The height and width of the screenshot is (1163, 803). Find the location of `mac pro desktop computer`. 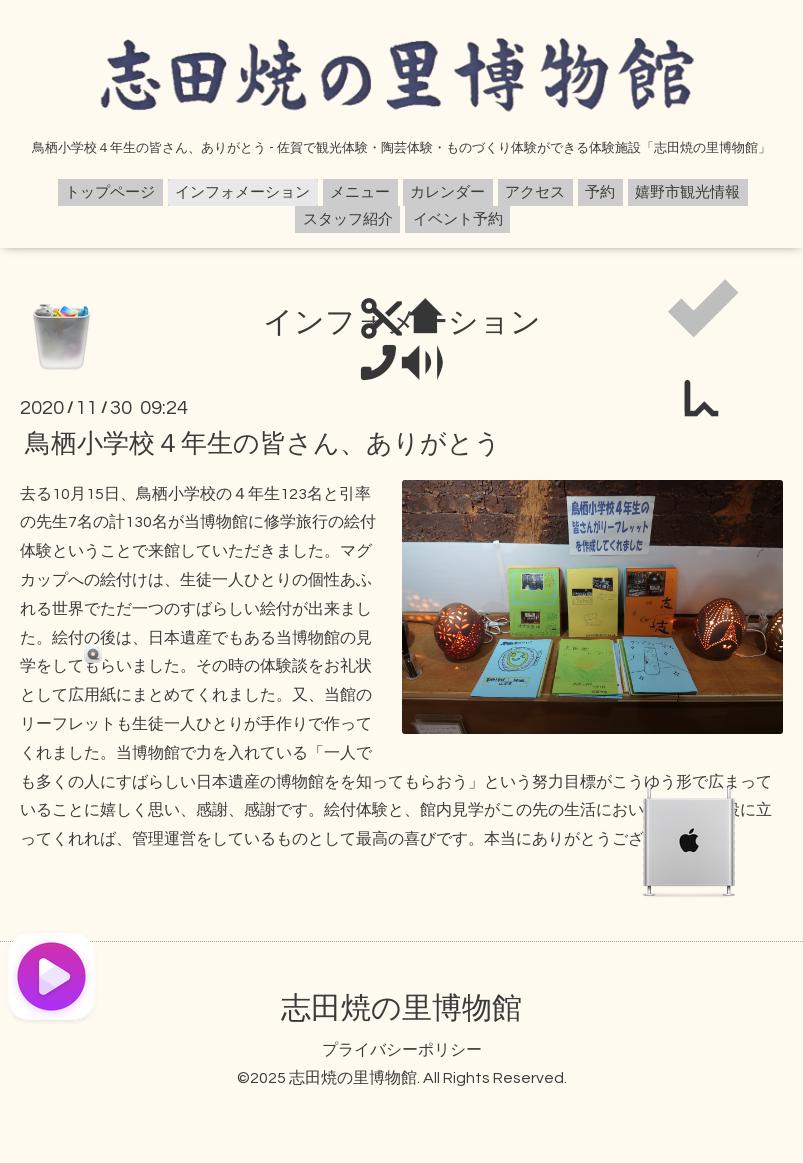

mac pro desktop computer is located at coordinates (689, 843).